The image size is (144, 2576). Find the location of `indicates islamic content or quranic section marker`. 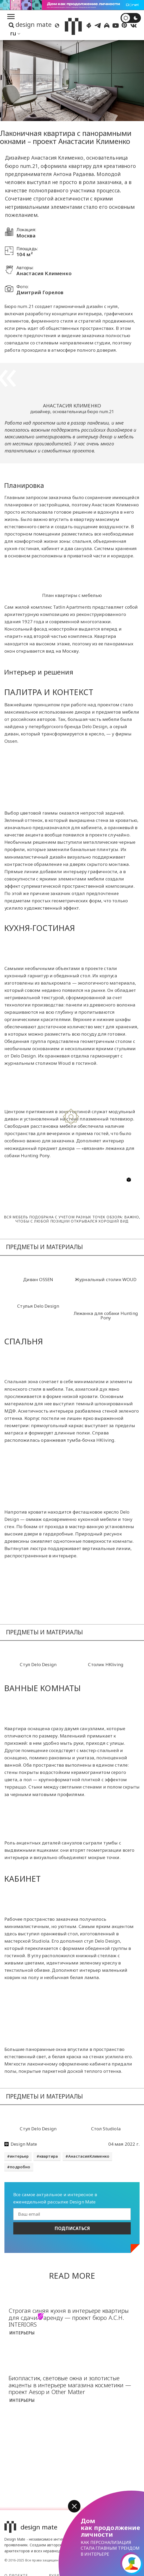

indicates islamic content or quranic section marker is located at coordinates (71, 1117).